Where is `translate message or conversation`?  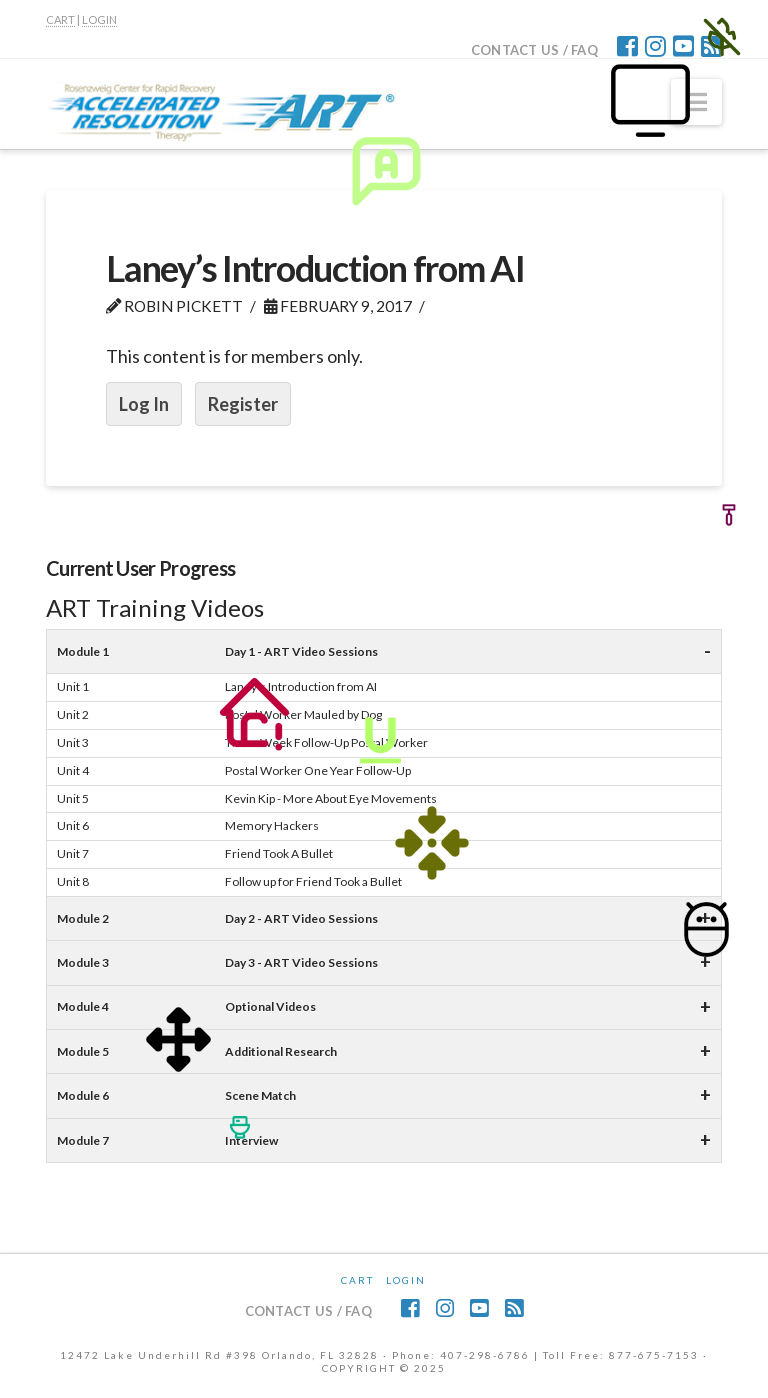 translate message or conversation is located at coordinates (386, 167).